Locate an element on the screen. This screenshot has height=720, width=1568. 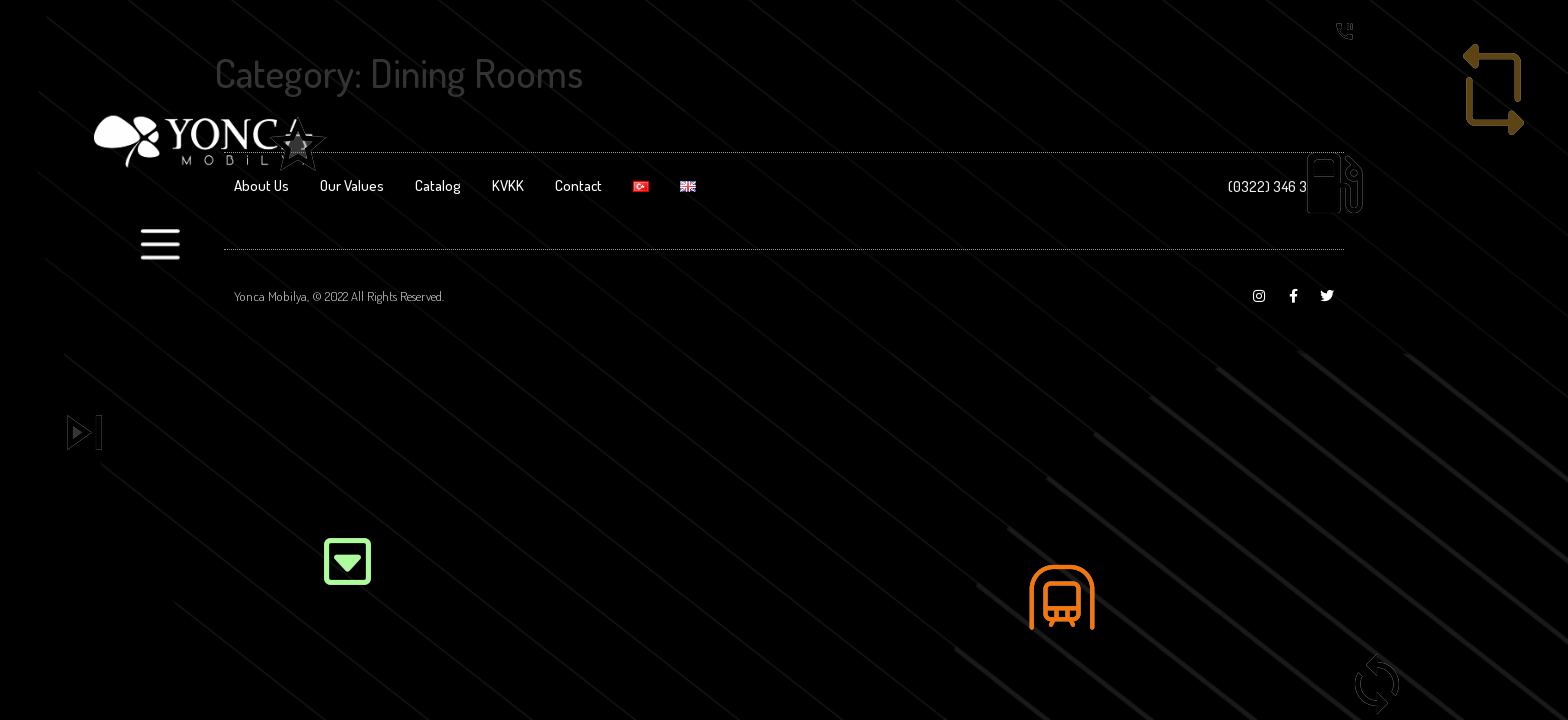
expand dropdown menu is located at coordinates (347, 561).